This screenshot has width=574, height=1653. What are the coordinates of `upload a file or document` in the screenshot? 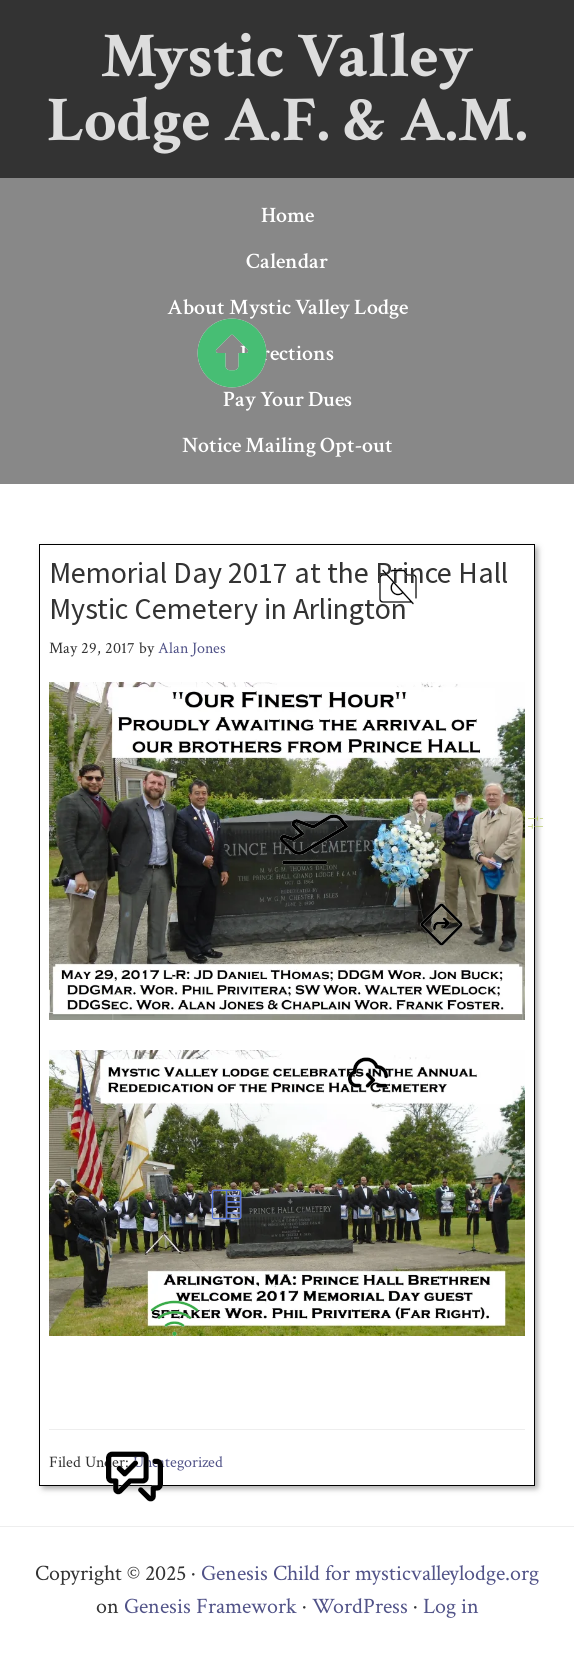 It's located at (232, 353).